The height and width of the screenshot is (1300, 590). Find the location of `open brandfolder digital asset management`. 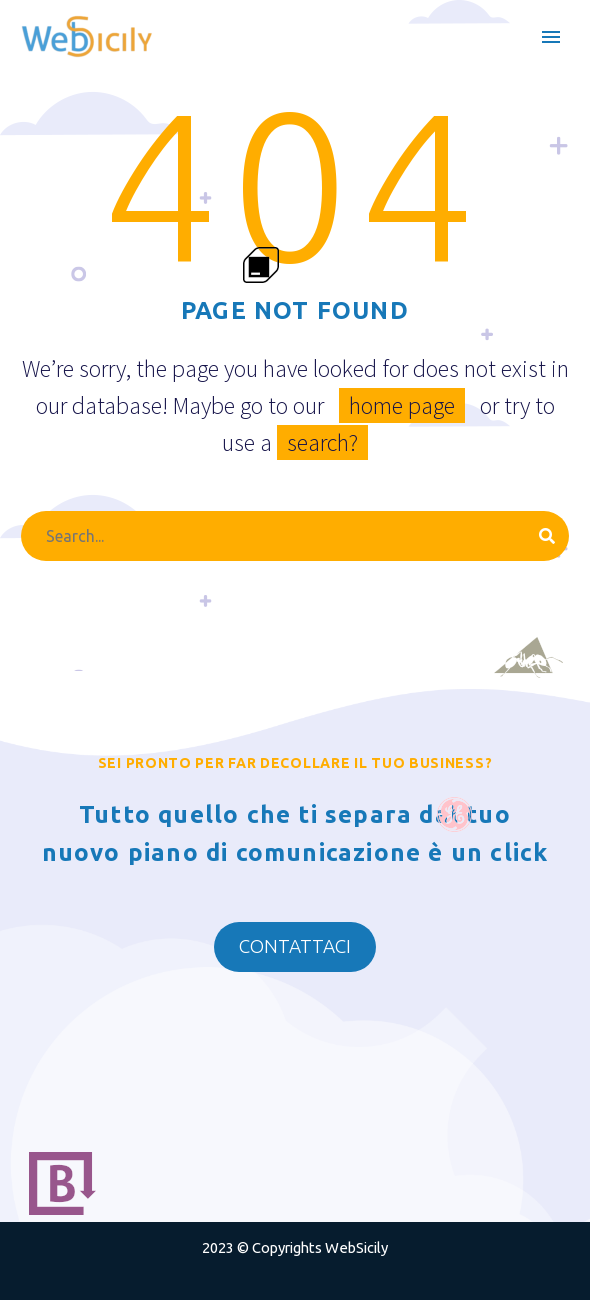

open brandfolder digital asset management is located at coordinates (62, 1183).